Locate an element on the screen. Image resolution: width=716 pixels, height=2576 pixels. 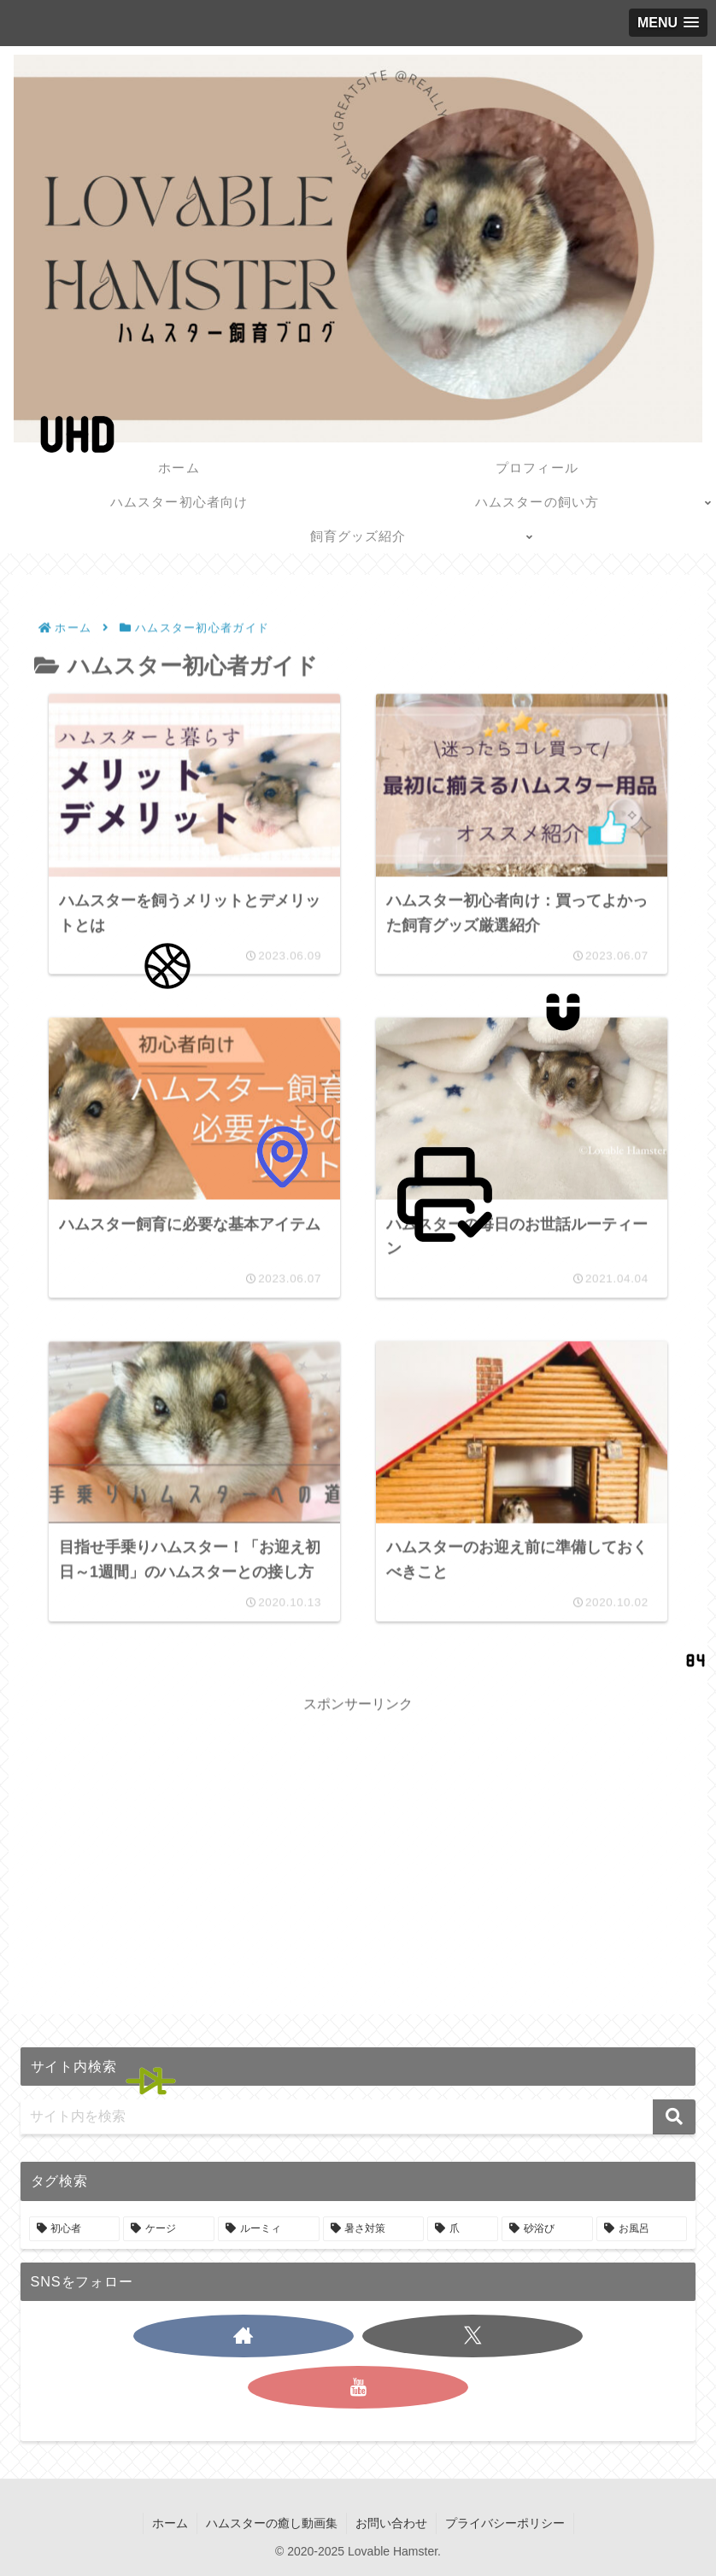
access sports scores and updates is located at coordinates (167, 966).